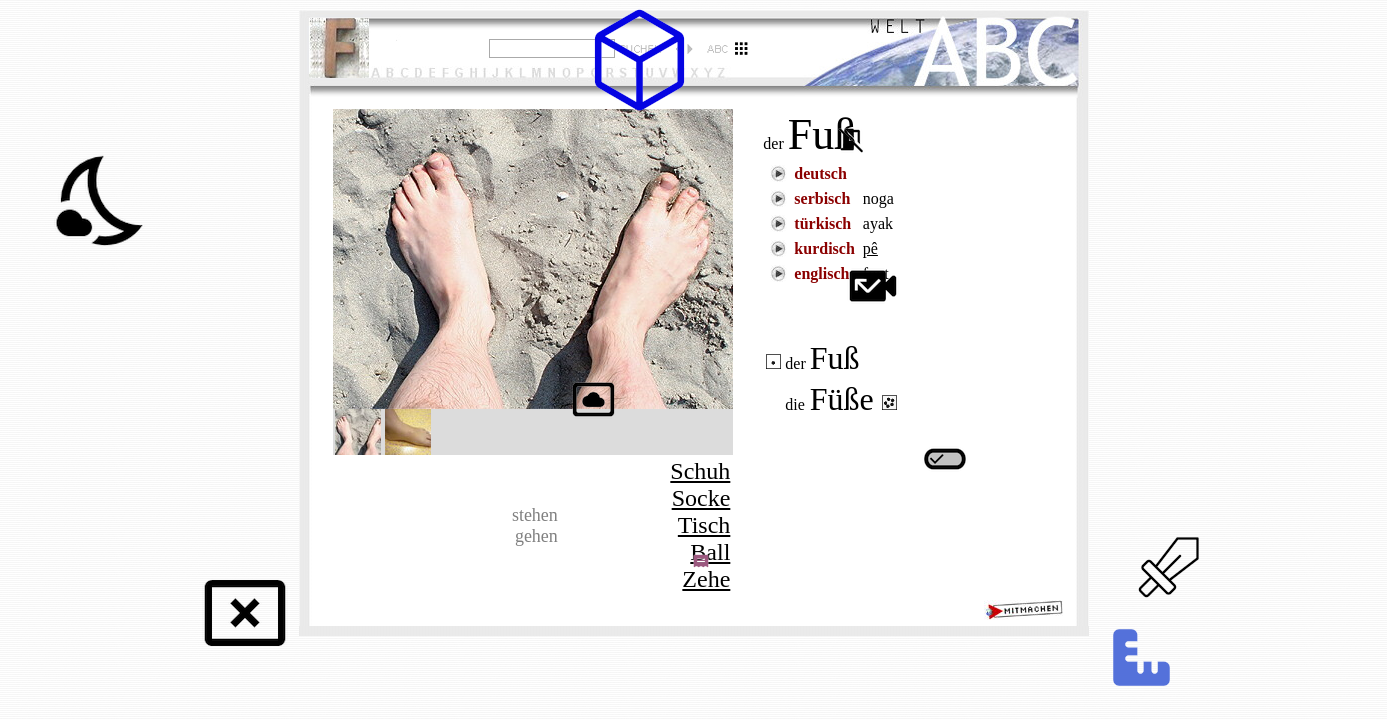  What do you see at coordinates (639, 61) in the screenshot?
I see `view package or dependency details` at bounding box center [639, 61].